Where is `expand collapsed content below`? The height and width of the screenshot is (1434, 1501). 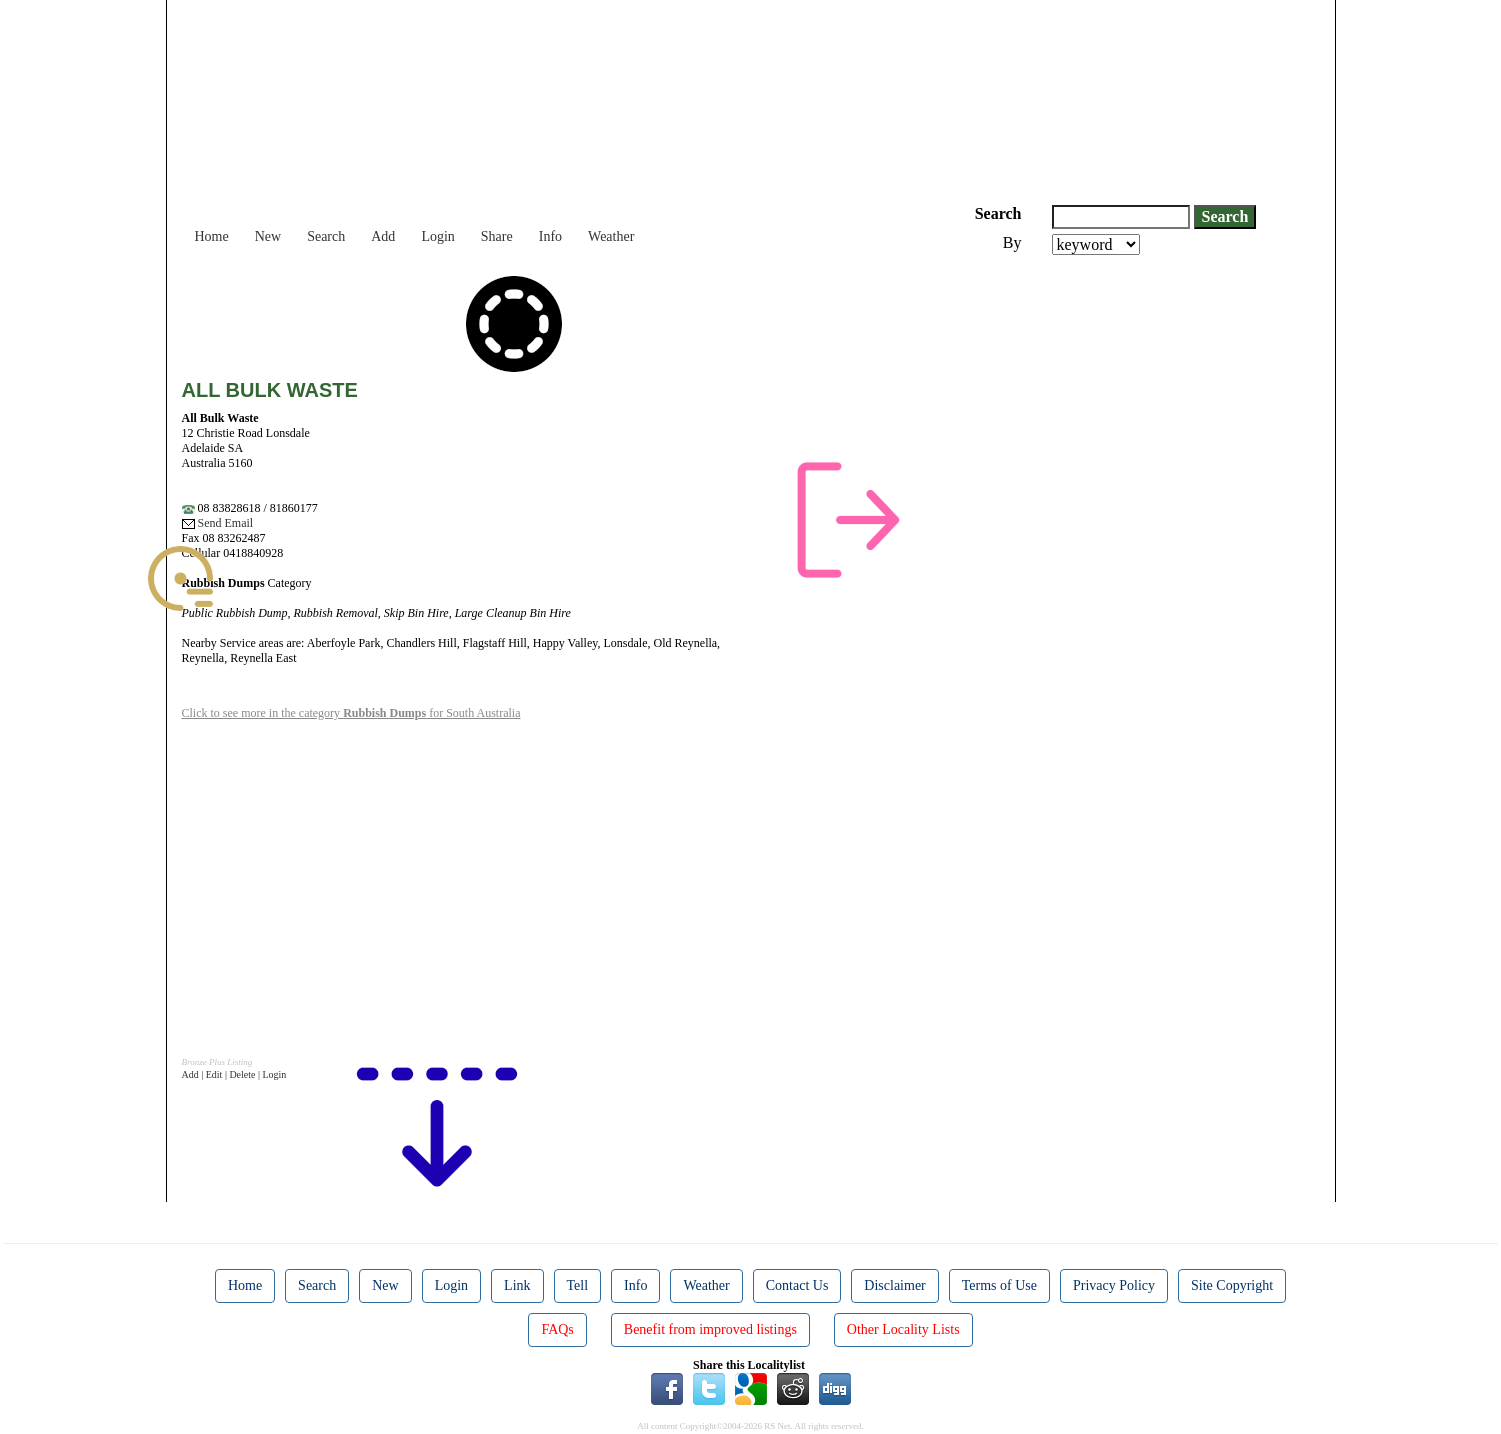 expand collapsed content below is located at coordinates (437, 1126).